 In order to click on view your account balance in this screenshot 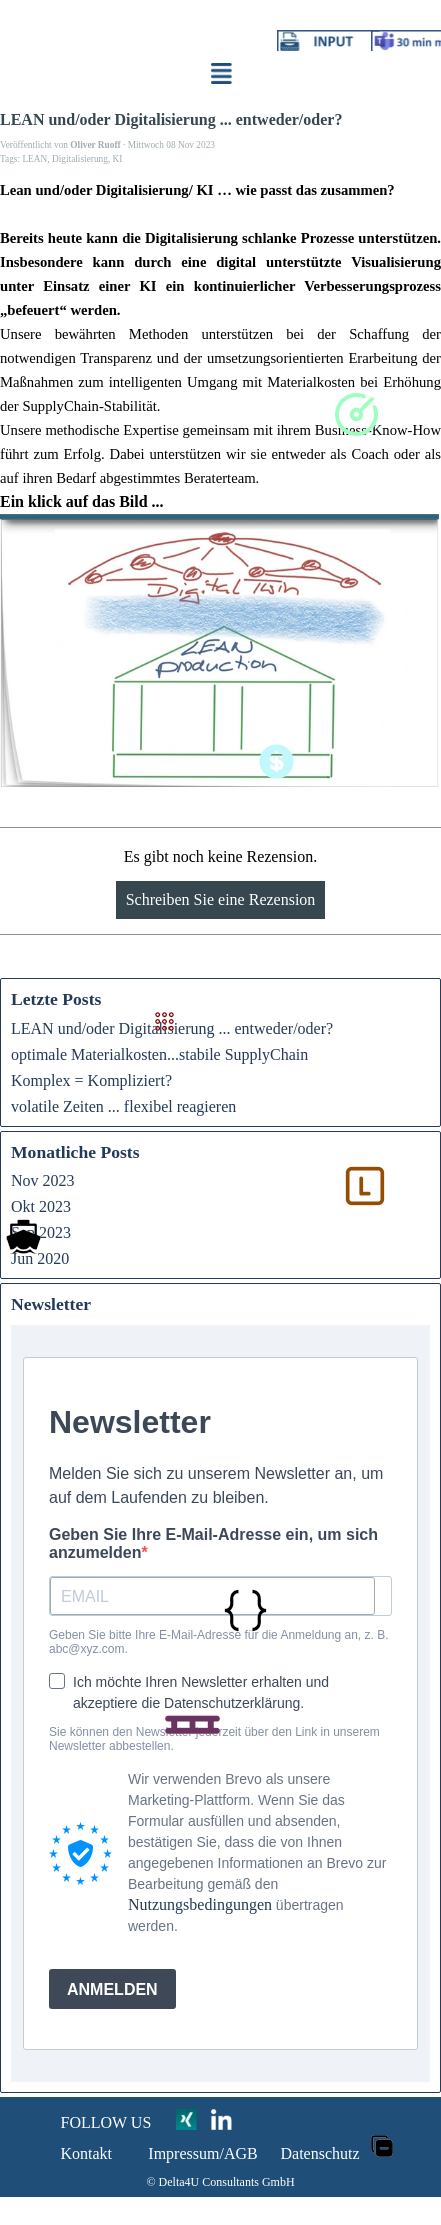, I will do `click(276, 761)`.